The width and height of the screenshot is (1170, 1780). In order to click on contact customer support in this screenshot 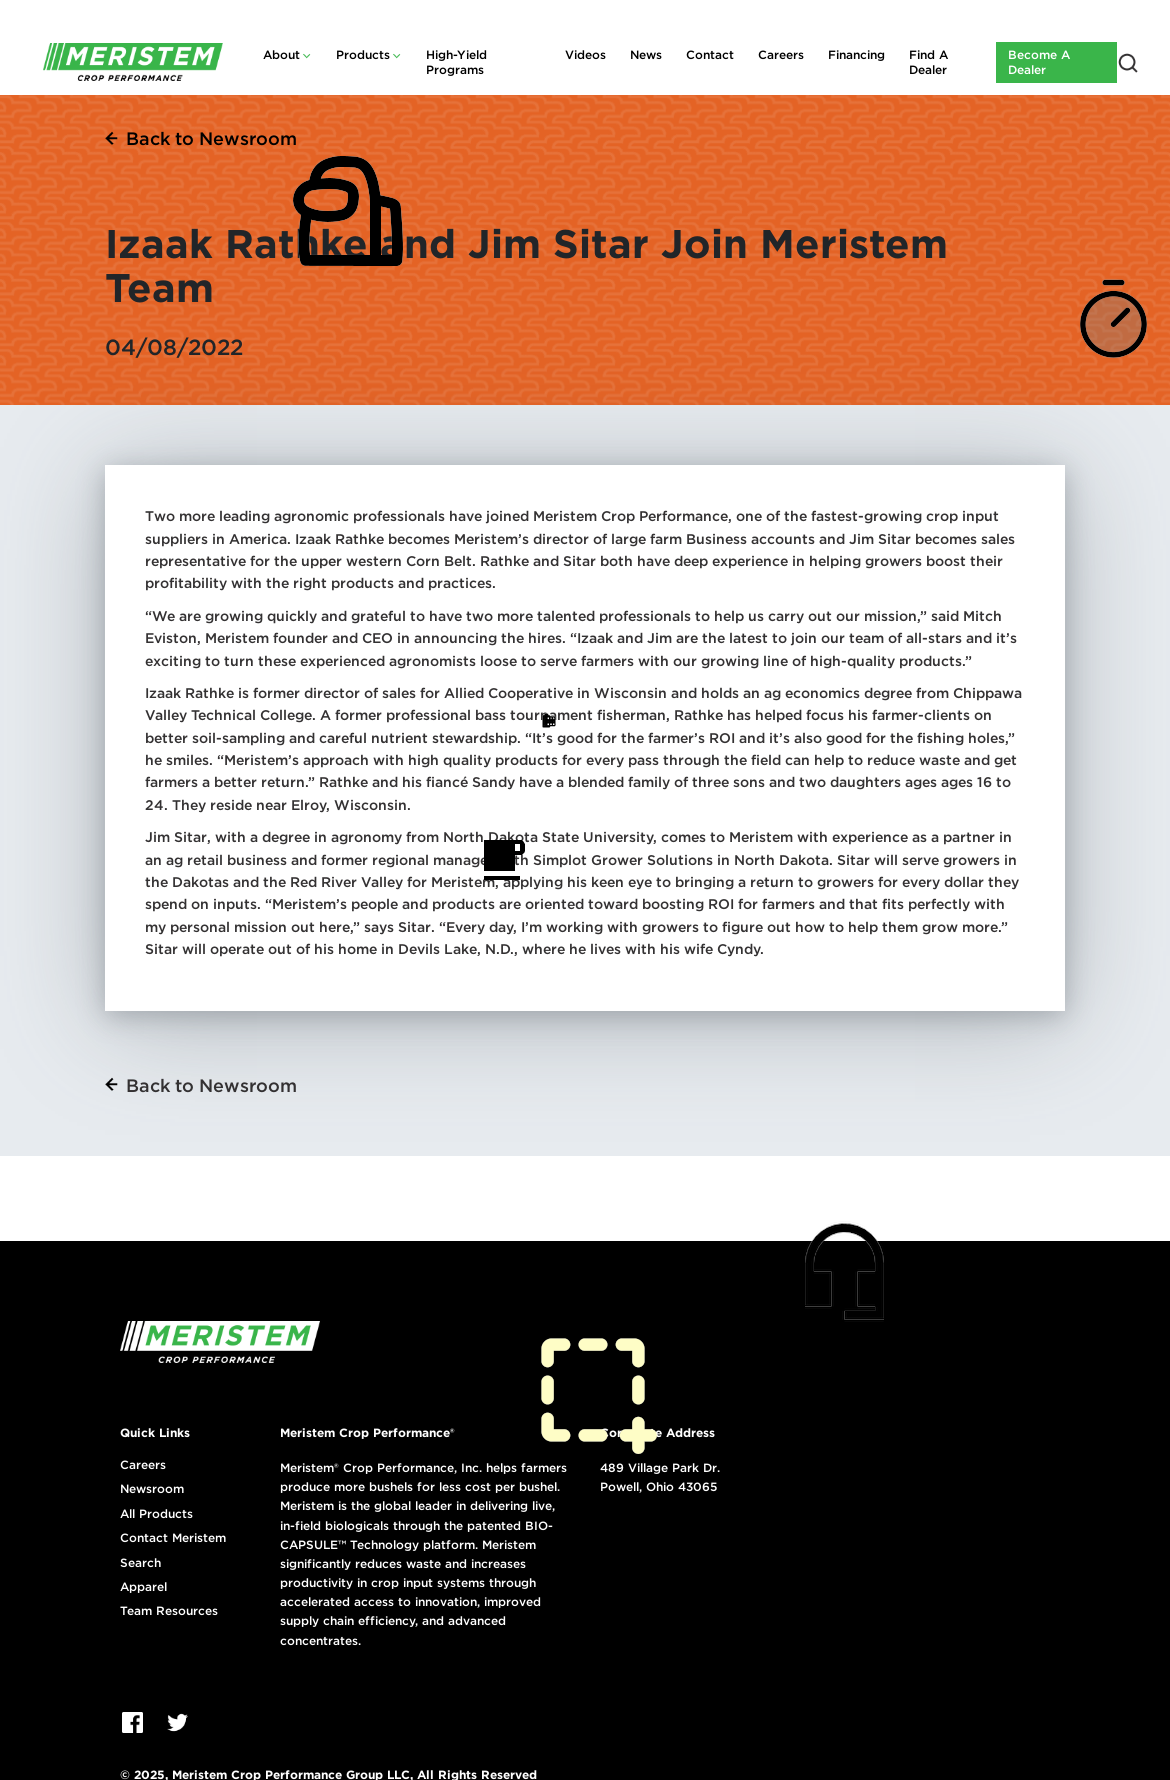, I will do `click(844, 1271)`.